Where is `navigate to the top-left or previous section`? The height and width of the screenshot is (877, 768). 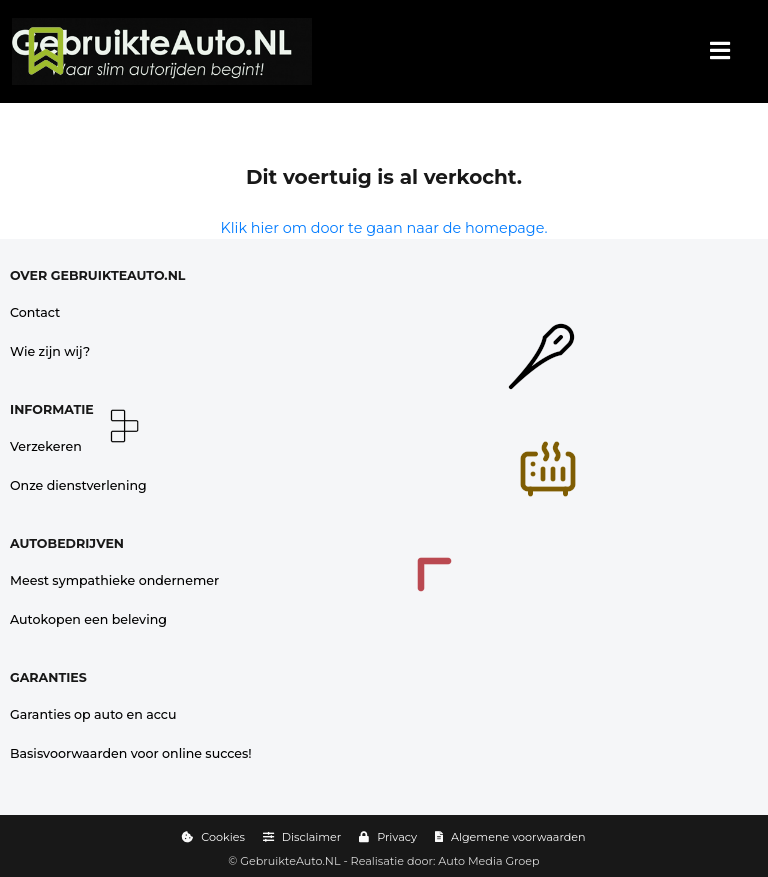
navigate to the top-left or previous section is located at coordinates (434, 574).